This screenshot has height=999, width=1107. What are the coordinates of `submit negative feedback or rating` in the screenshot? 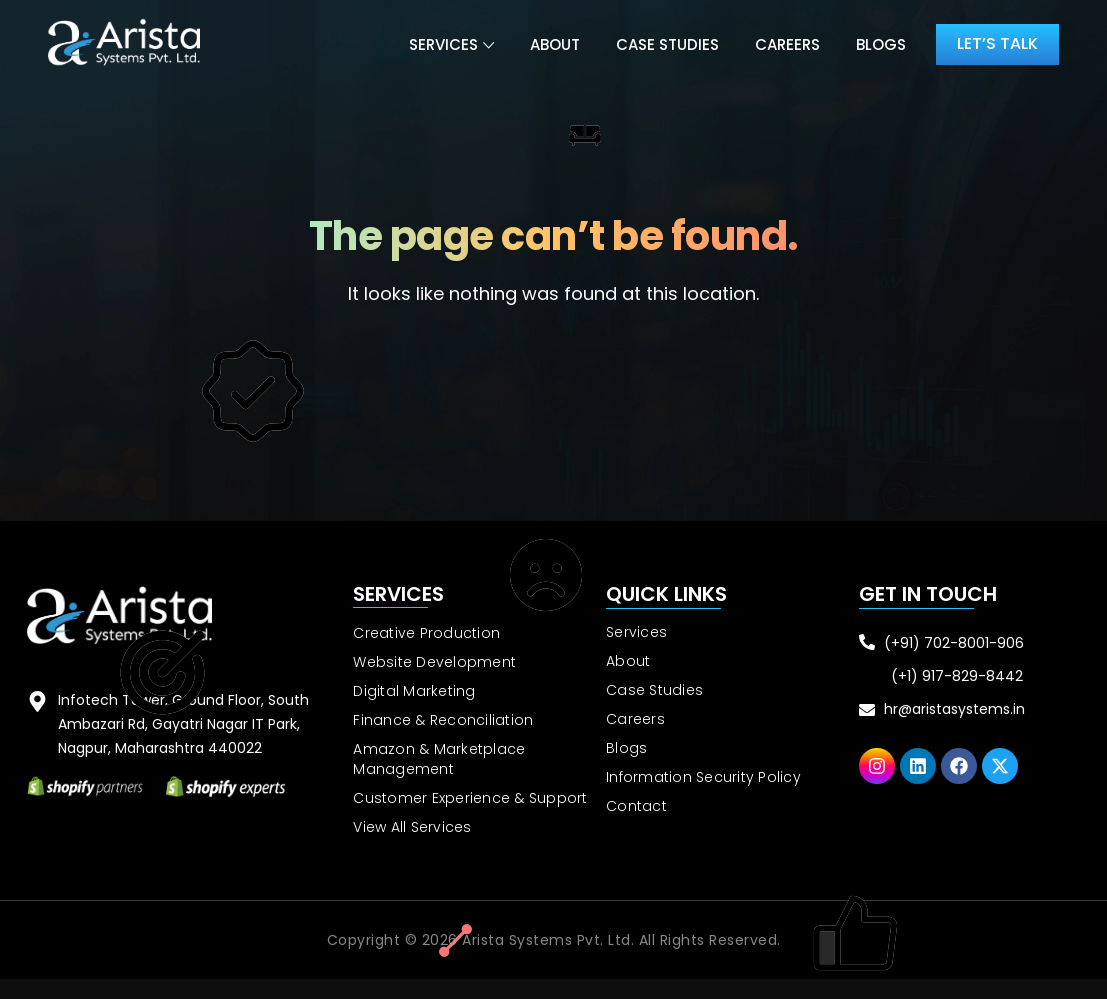 It's located at (546, 575).